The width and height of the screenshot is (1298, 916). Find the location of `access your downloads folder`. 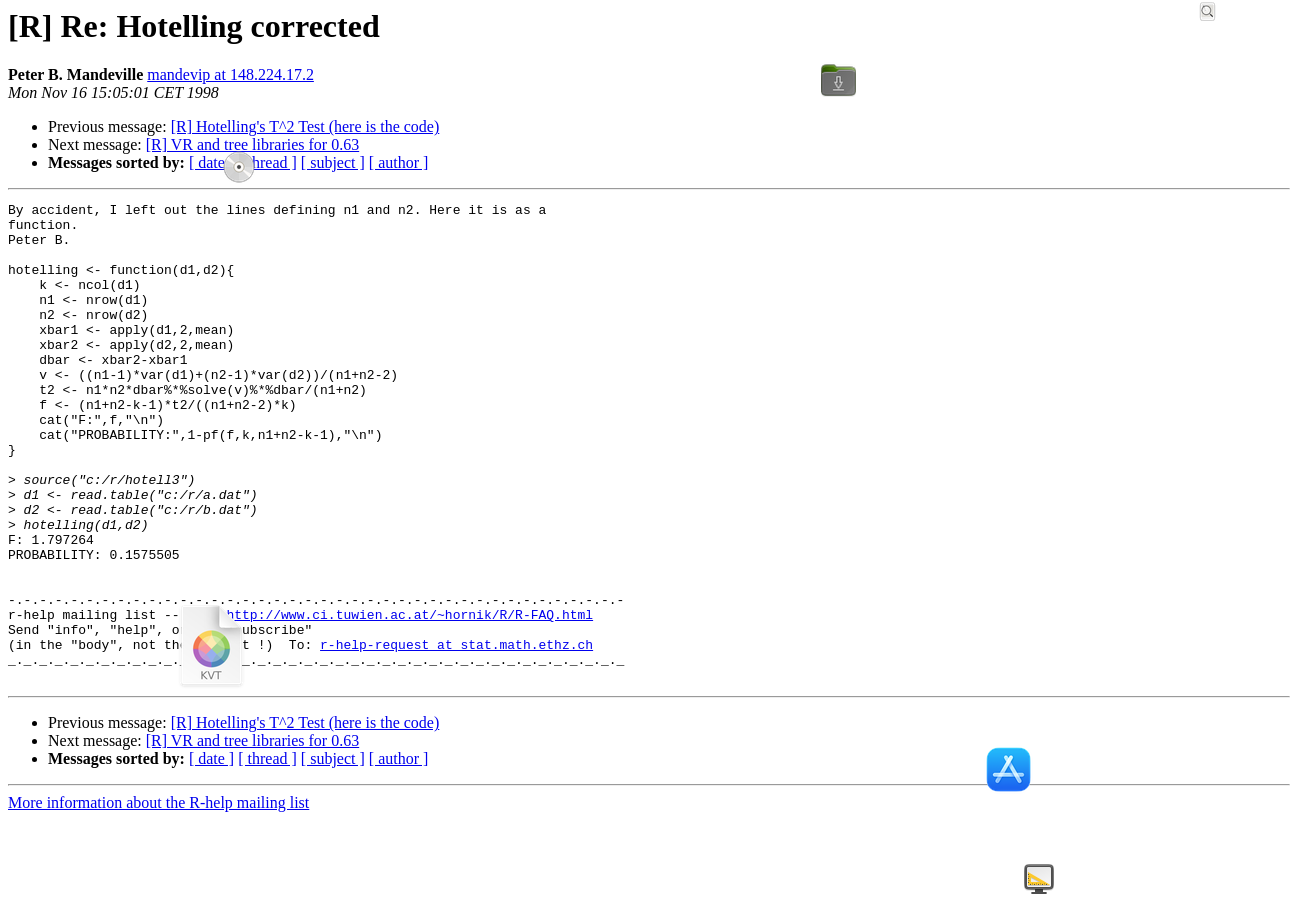

access your downloads folder is located at coordinates (838, 79).